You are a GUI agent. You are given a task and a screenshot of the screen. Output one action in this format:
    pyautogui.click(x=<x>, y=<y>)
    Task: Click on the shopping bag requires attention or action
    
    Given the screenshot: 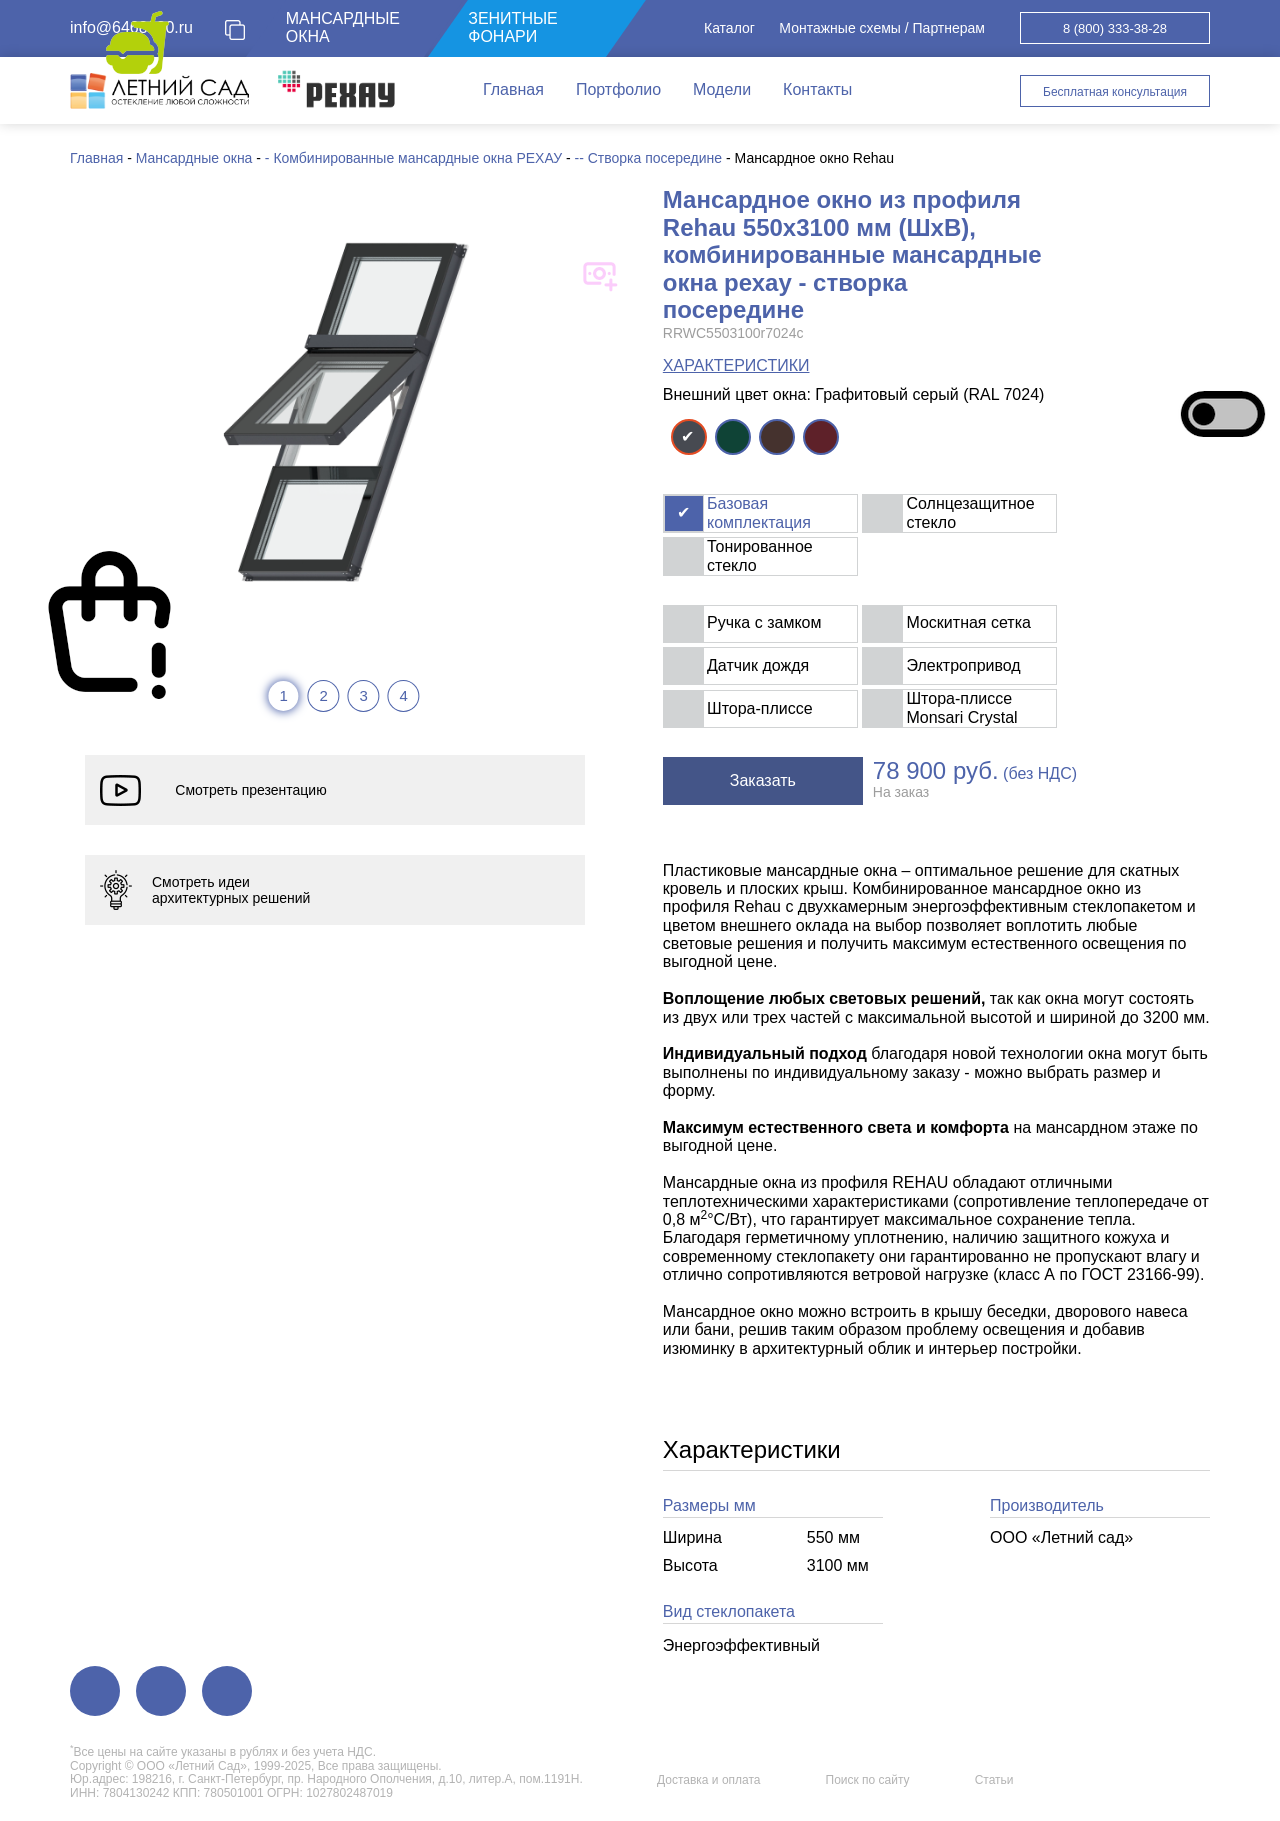 What is the action you would take?
    pyautogui.click(x=109, y=621)
    